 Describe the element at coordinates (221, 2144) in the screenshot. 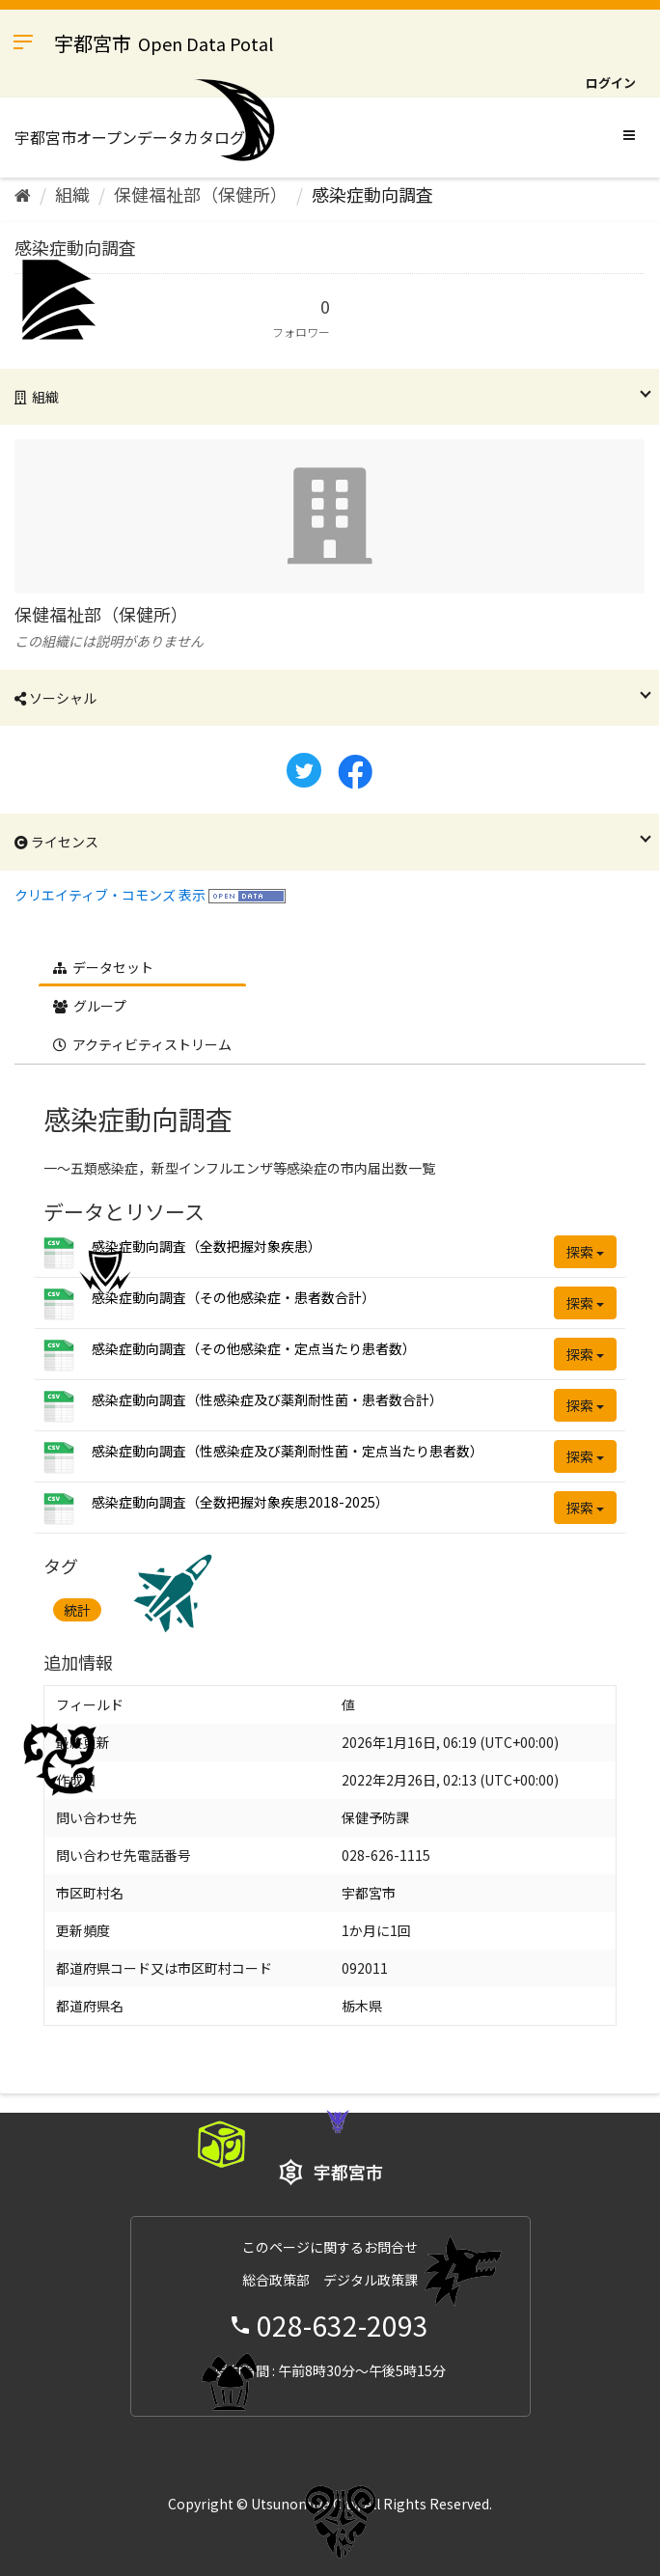

I see `indicates a frozen or cooling effect in gameplay` at that location.